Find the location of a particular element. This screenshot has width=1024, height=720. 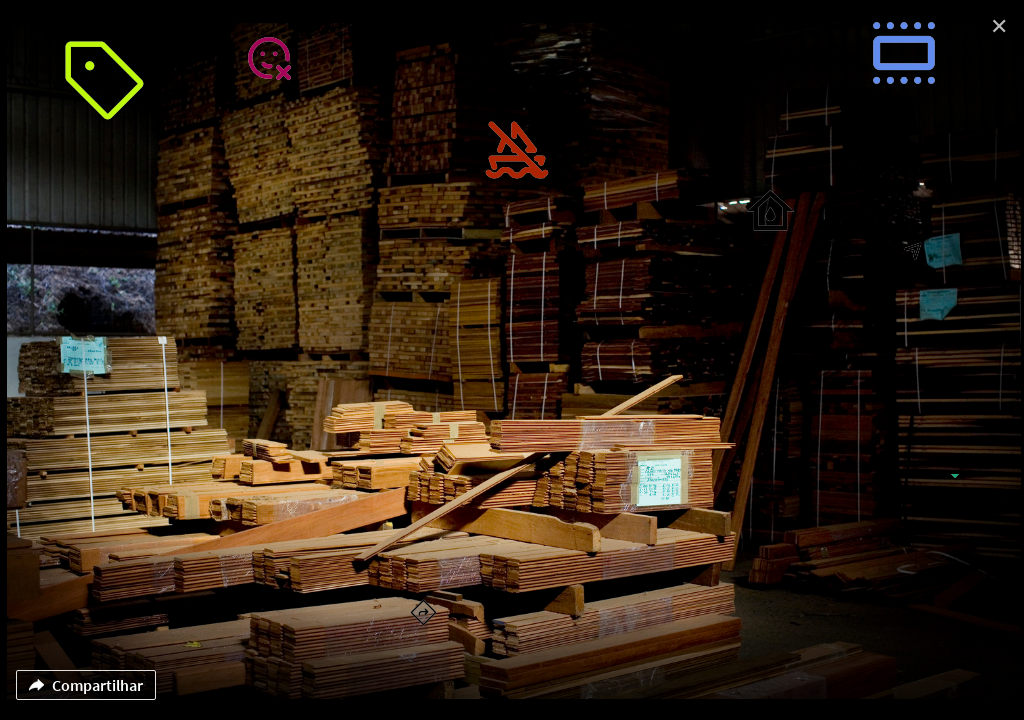

remove or cancel a mood/reaction is located at coordinates (269, 58).